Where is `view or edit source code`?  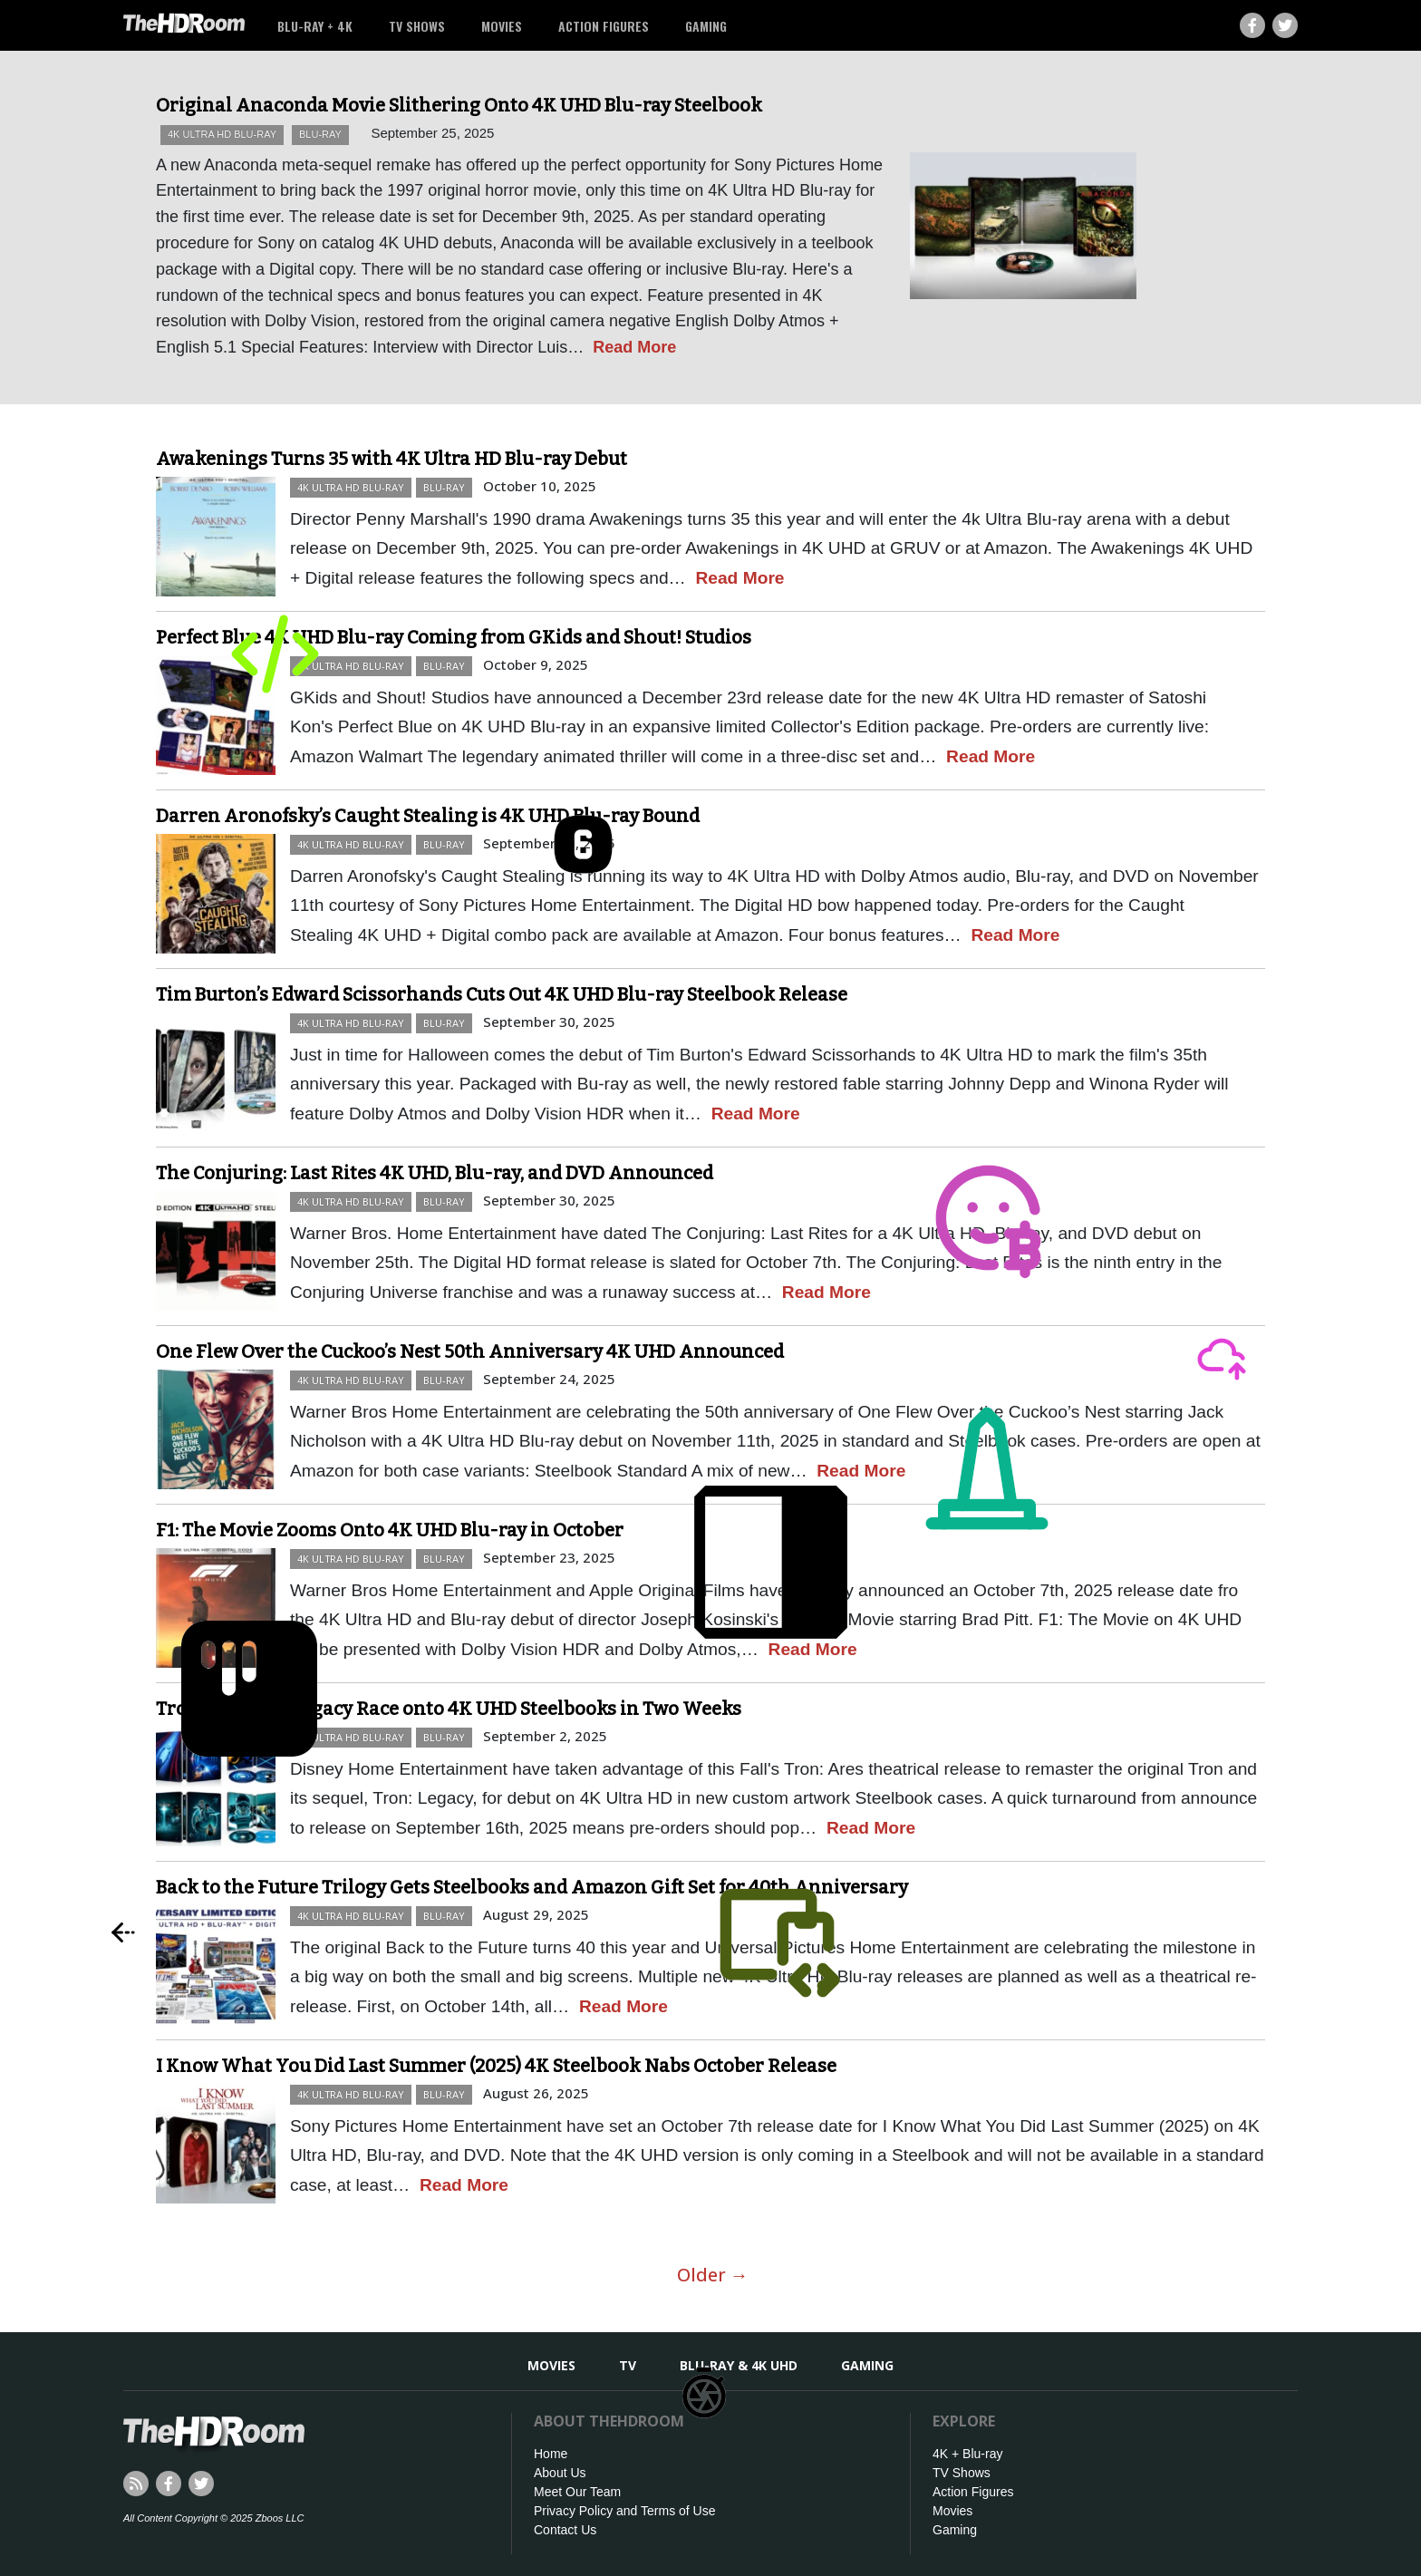 view or edit source code is located at coordinates (275, 654).